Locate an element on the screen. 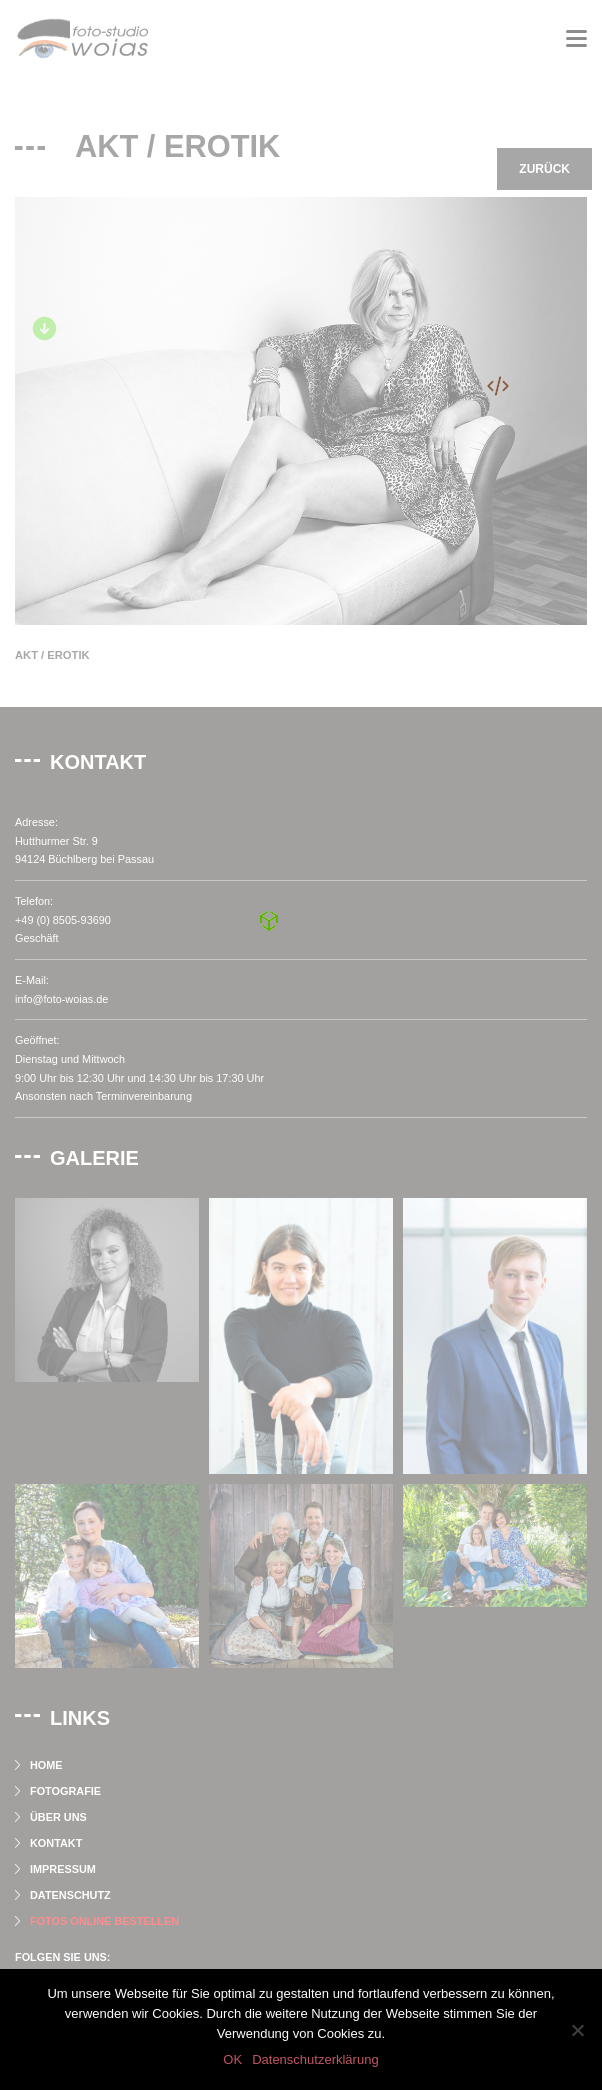 The width and height of the screenshot is (602, 2090). download file or content is located at coordinates (44, 328).